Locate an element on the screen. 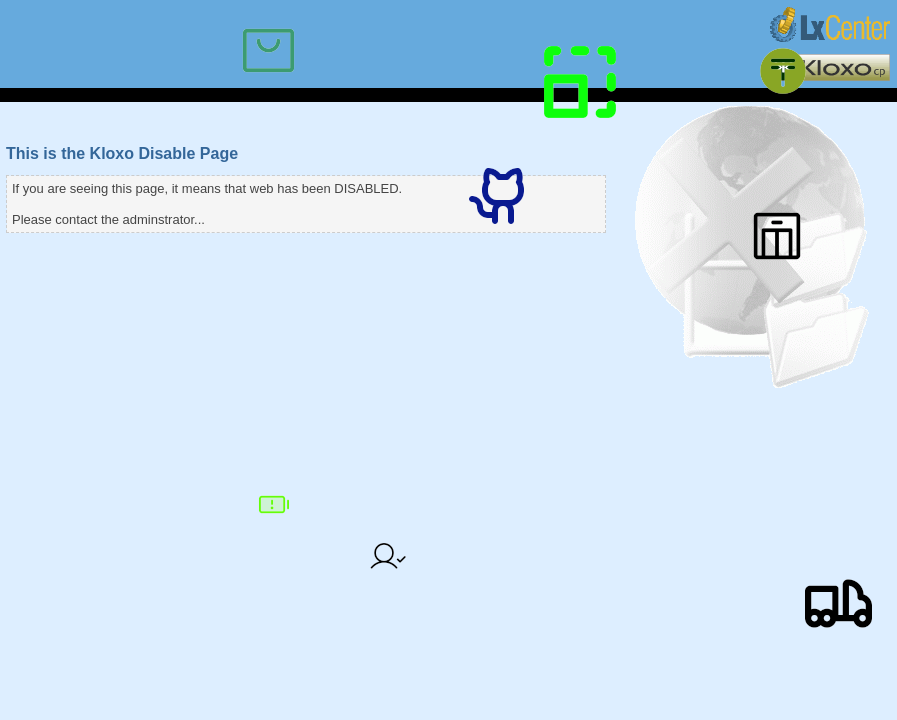 This screenshot has height=720, width=897. indicates low battery warning is located at coordinates (273, 504).